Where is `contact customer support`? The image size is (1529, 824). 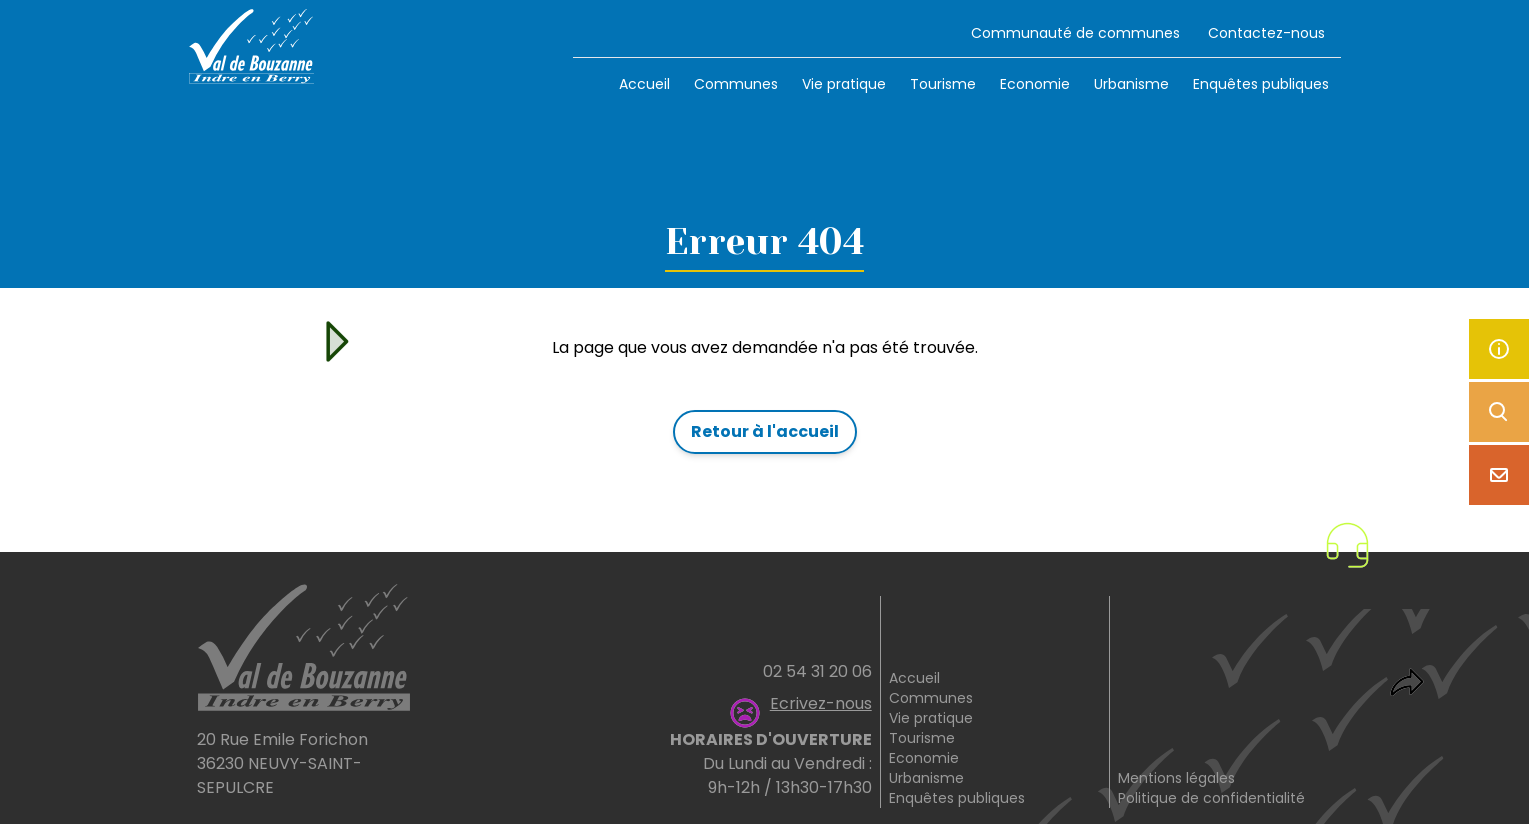 contact customer support is located at coordinates (1347, 543).